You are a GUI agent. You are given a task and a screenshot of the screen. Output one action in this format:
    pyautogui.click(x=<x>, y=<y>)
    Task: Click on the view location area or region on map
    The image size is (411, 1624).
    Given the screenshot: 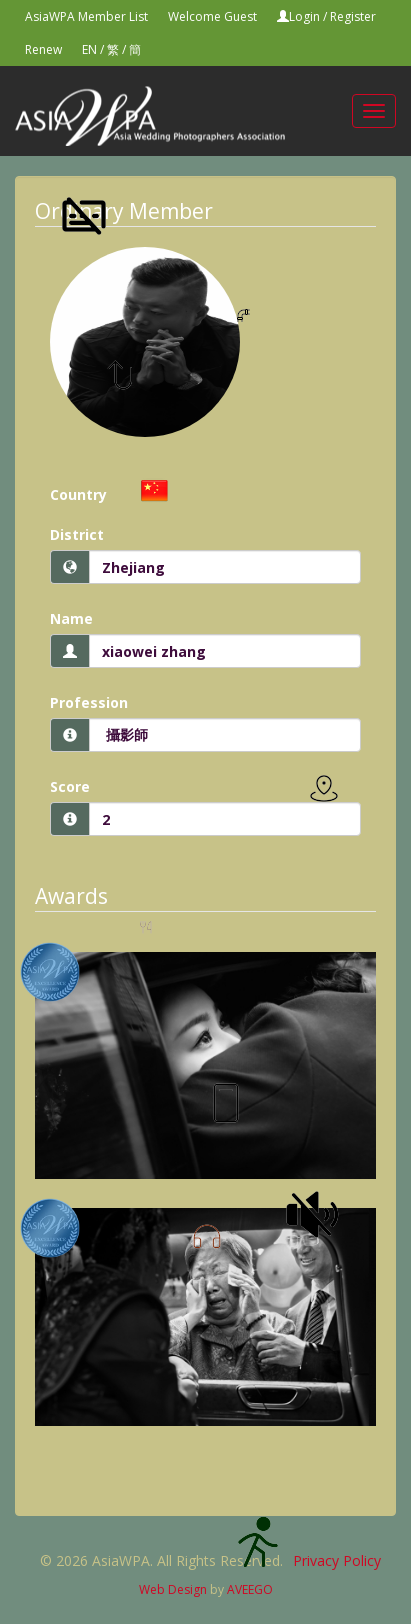 What is the action you would take?
    pyautogui.click(x=324, y=789)
    